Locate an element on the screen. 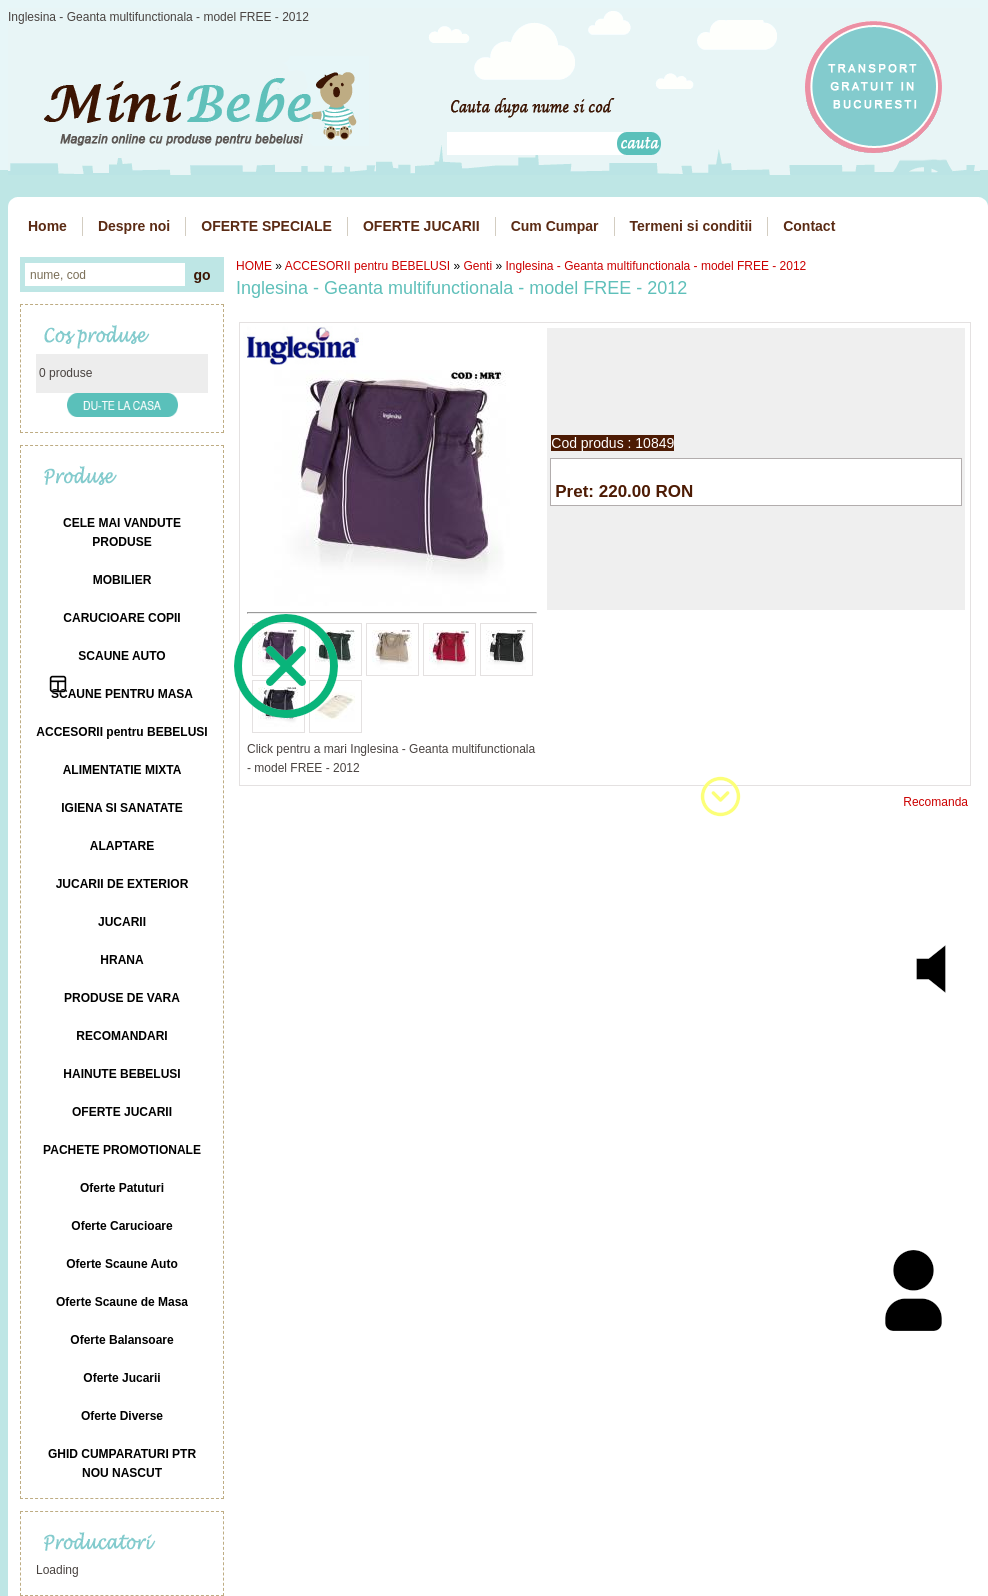 Image resolution: width=988 pixels, height=1596 pixels. mute audio or sound is located at coordinates (931, 969).